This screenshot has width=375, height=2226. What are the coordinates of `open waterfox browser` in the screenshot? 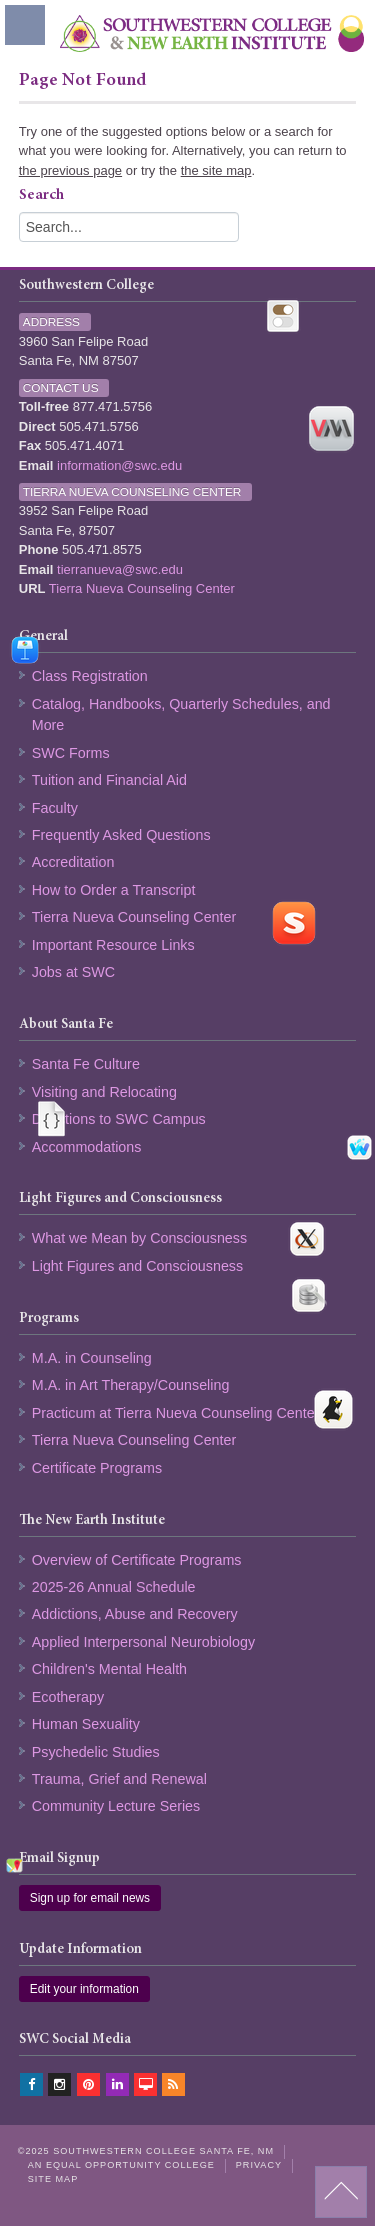 It's located at (359, 1147).